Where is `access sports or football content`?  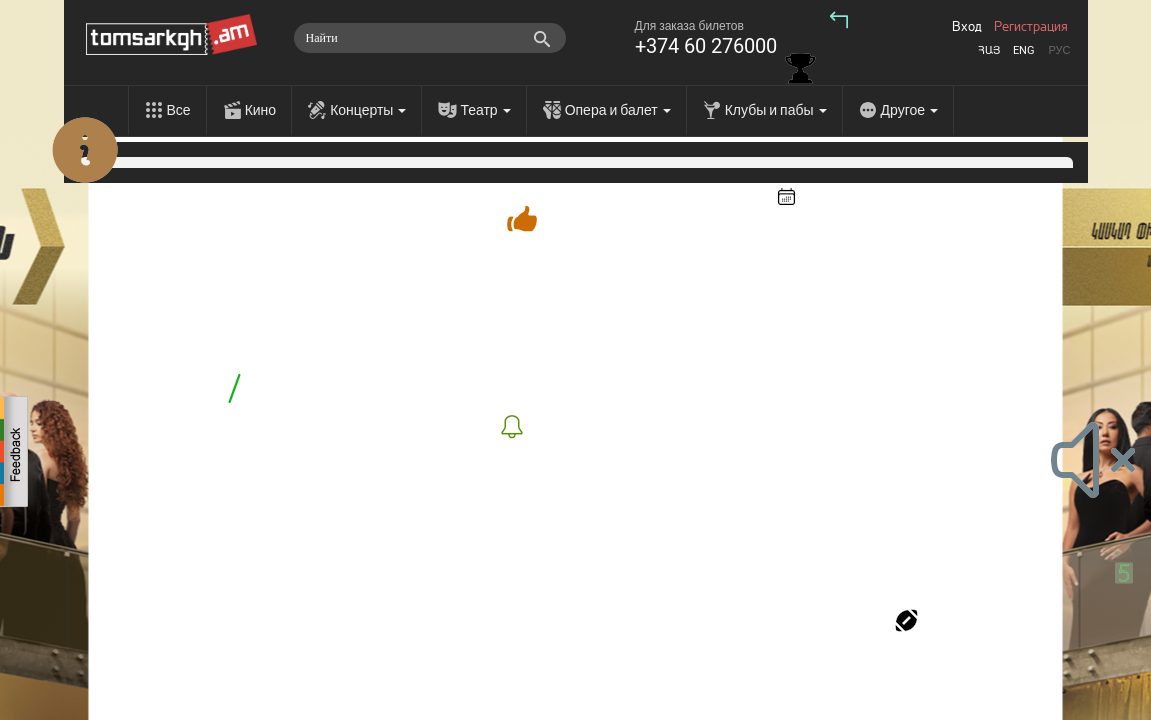 access sports or football content is located at coordinates (906, 620).